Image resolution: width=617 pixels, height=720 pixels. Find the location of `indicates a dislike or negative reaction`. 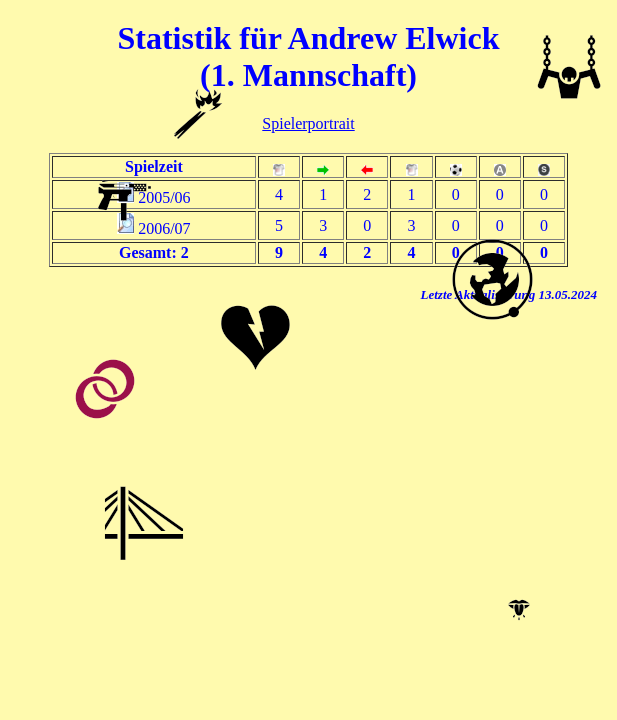

indicates a dislike or negative reaction is located at coordinates (255, 337).